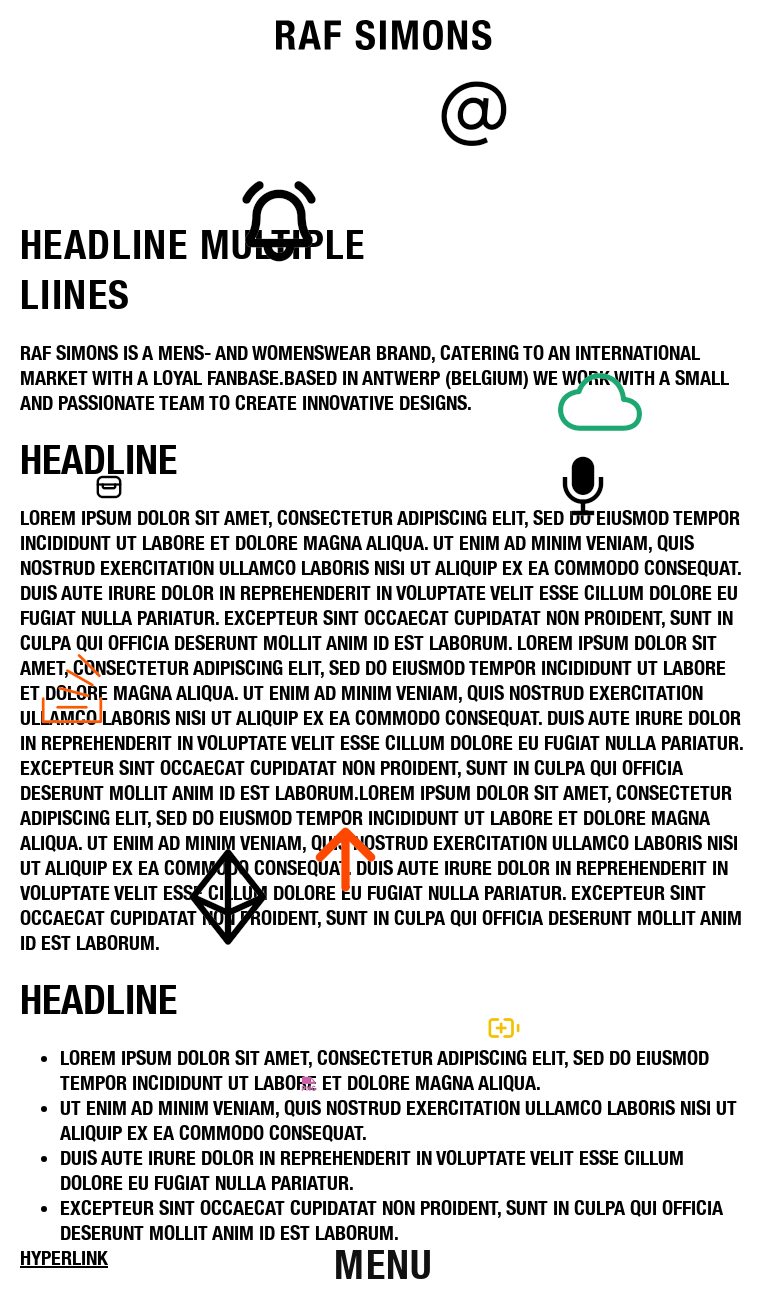  I want to click on indicates a PNG image file, so click(308, 1084).